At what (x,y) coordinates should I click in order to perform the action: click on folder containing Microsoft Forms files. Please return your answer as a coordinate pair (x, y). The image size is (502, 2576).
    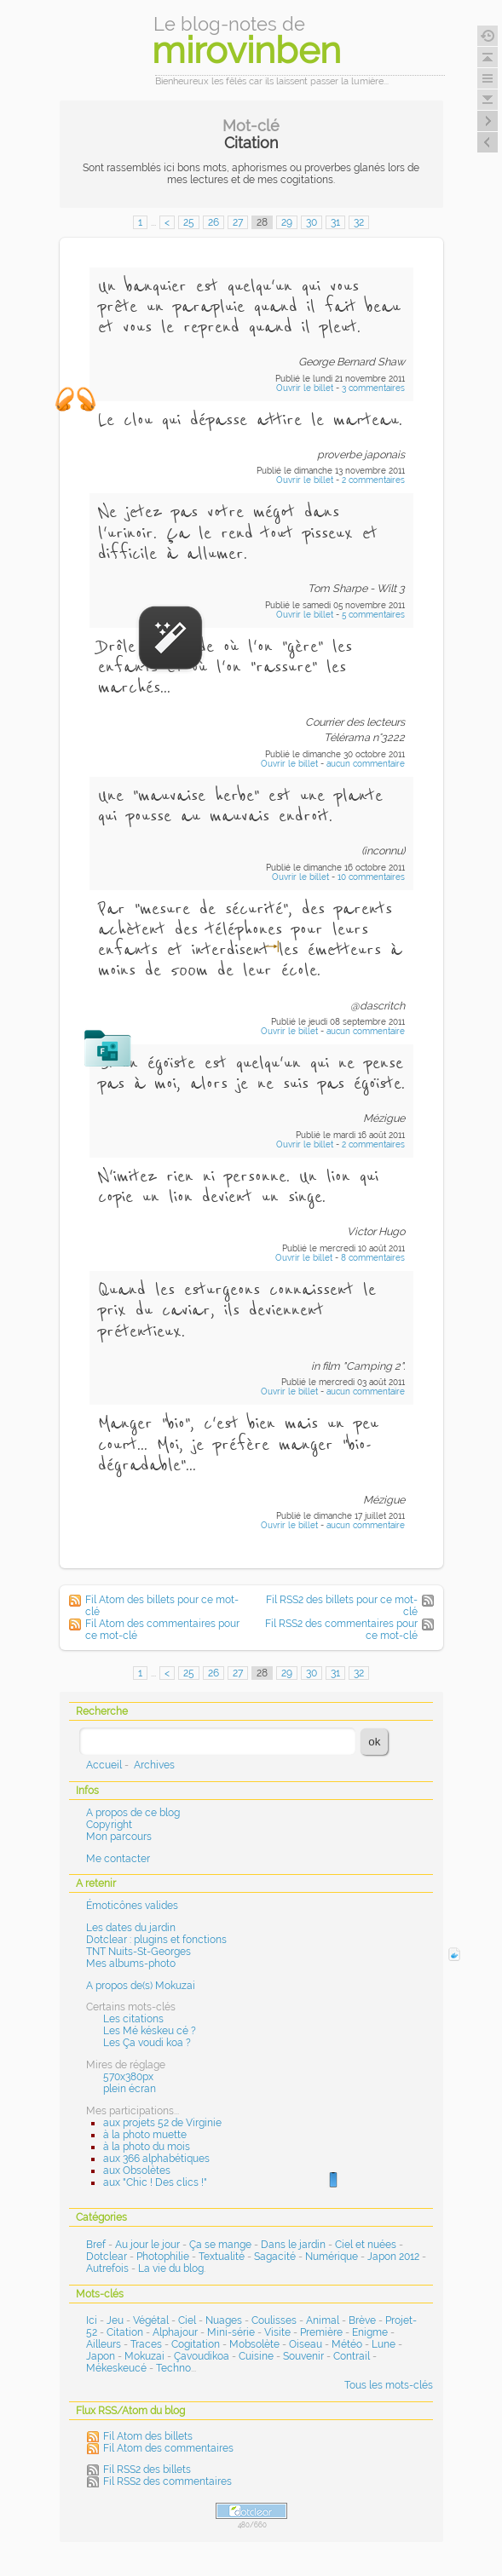
    Looking at the image, I should click on (107, 1049).